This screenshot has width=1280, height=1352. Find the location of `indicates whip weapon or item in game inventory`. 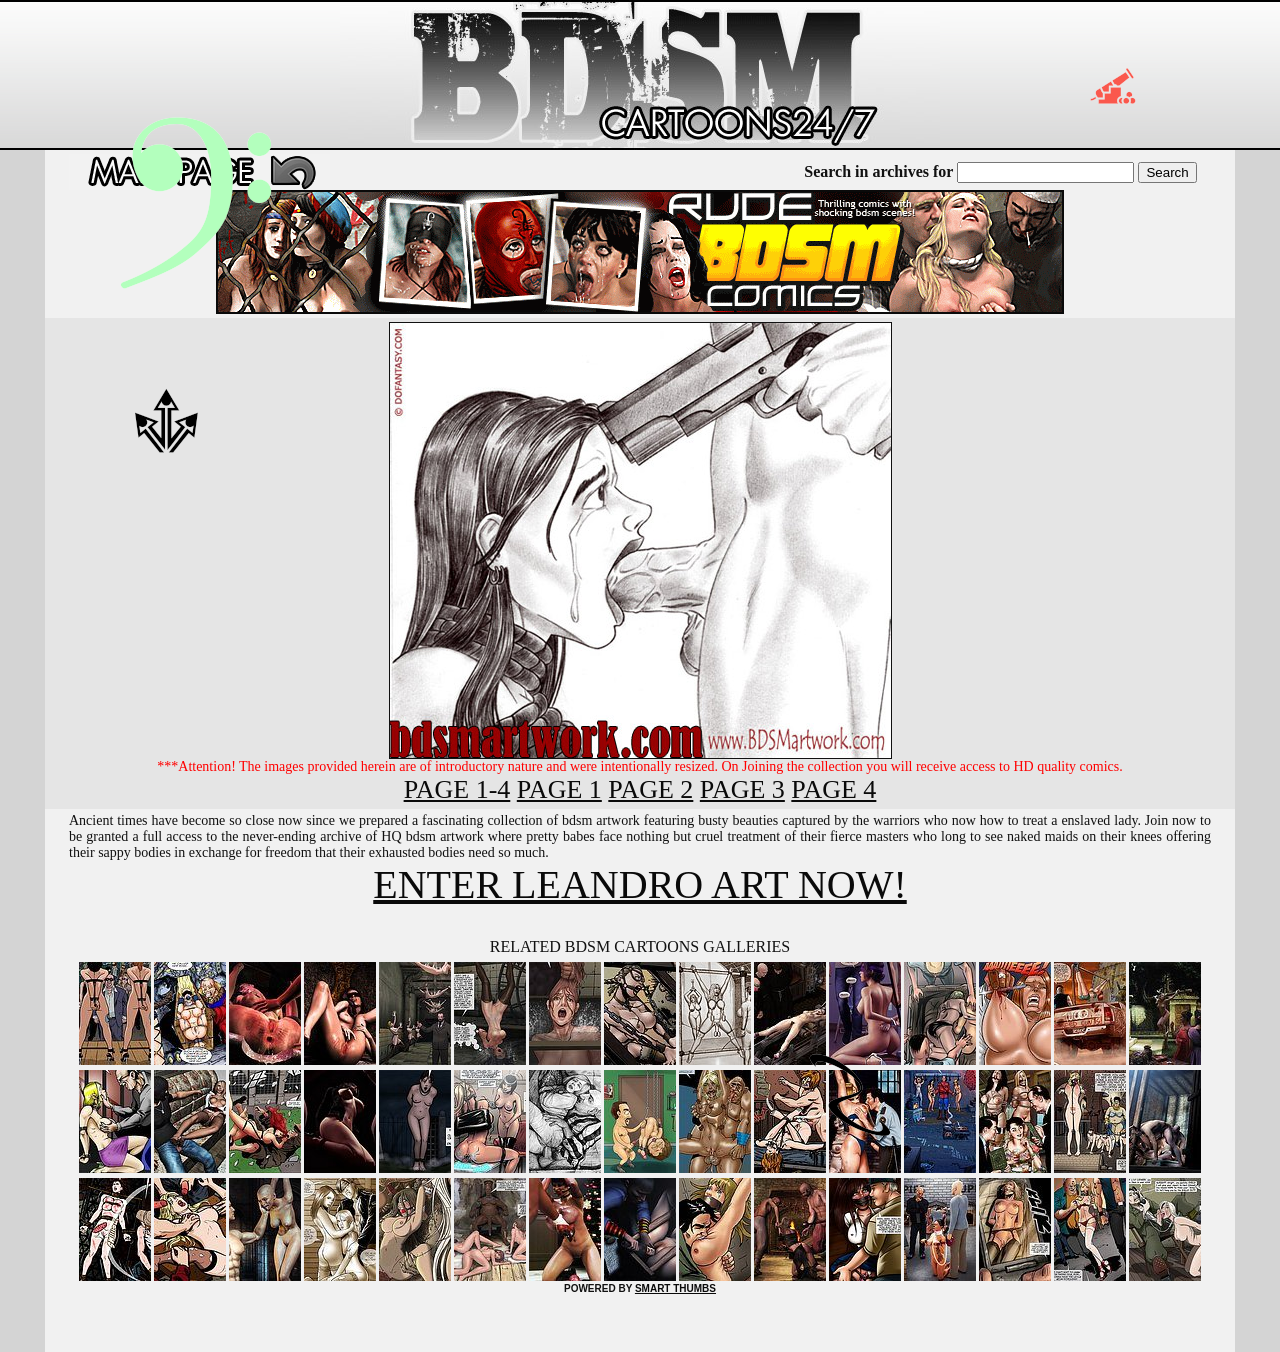

indicates whip weapon or item in game inventory is located at coordinates (850, 1096).